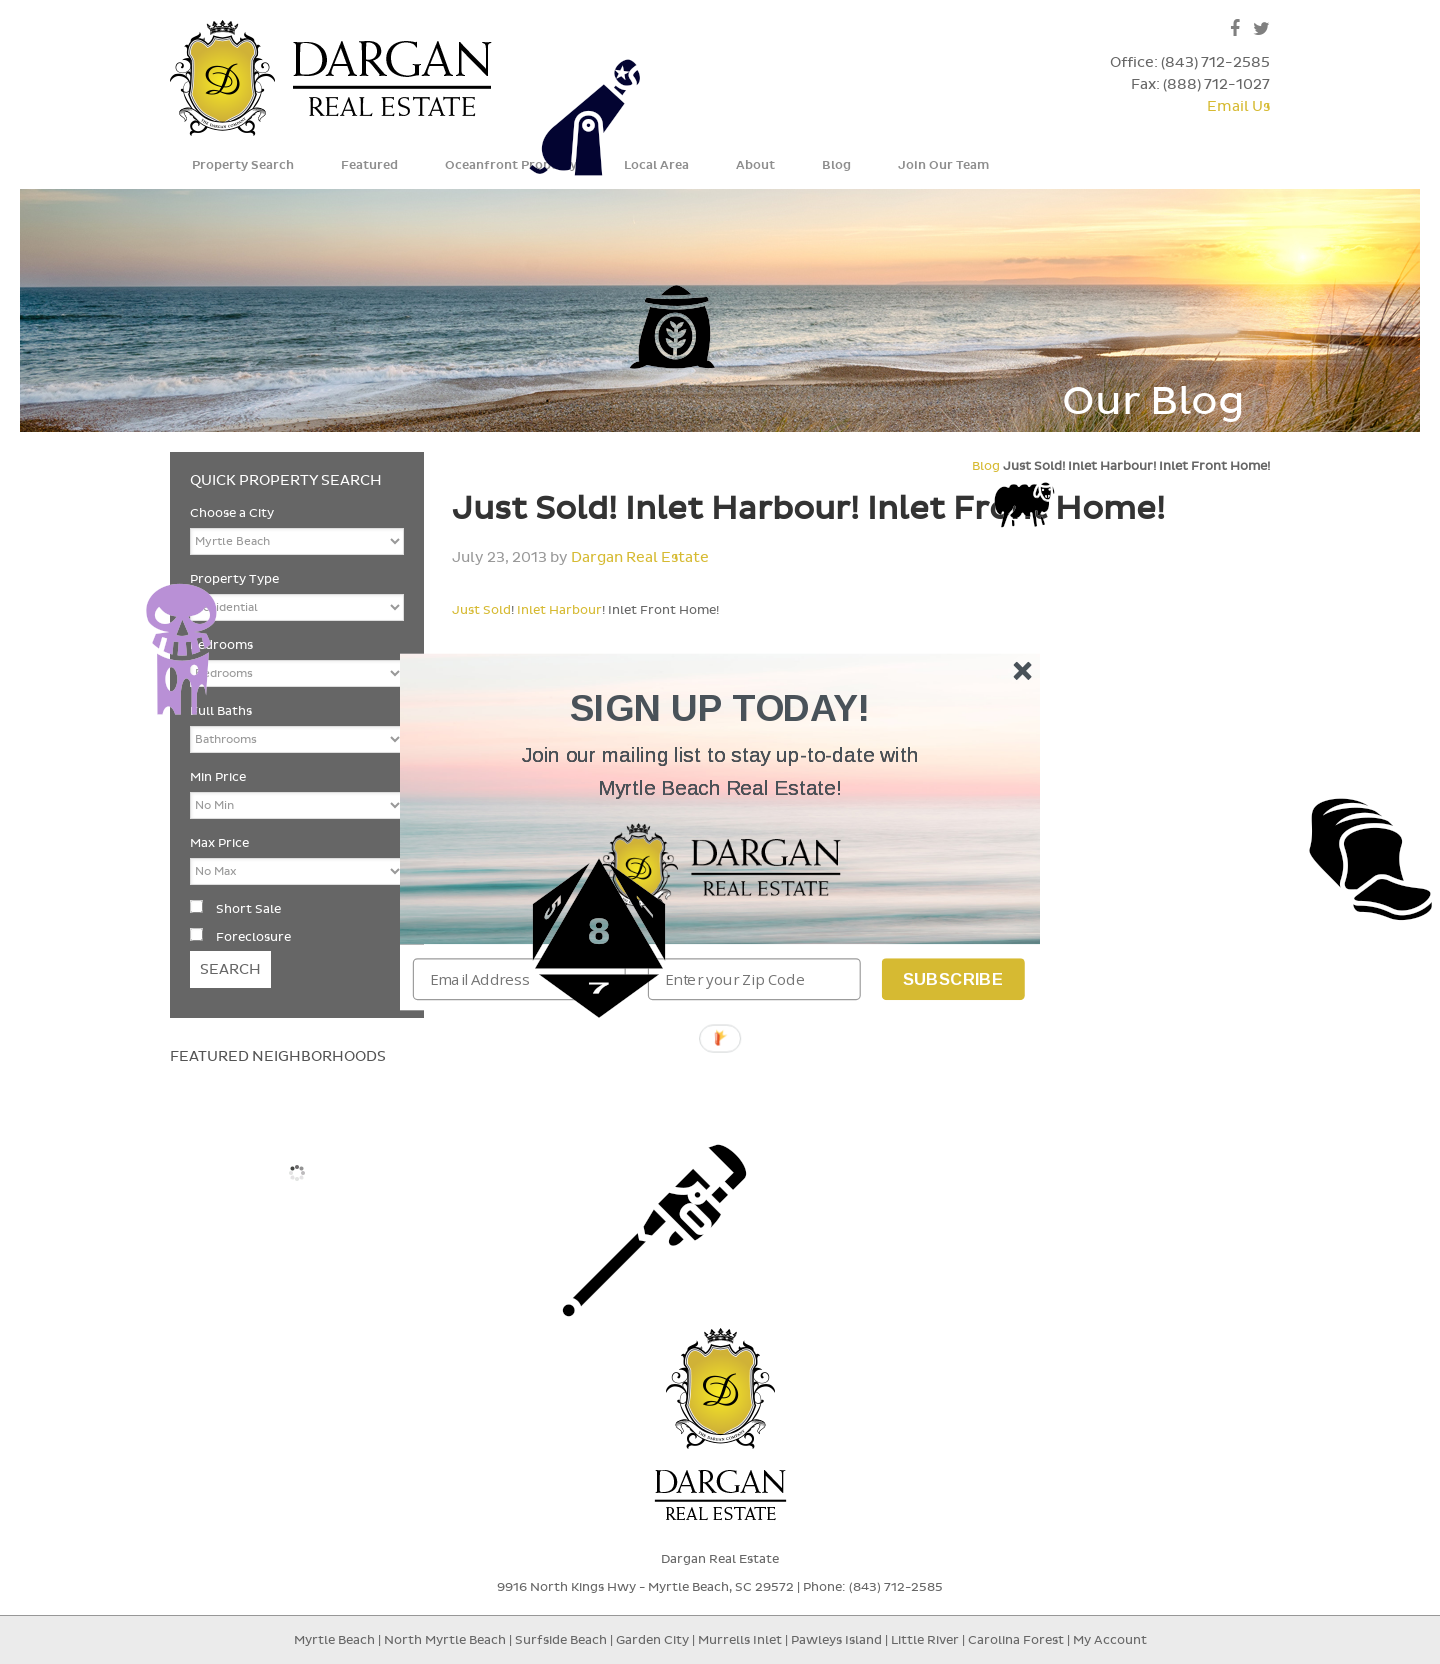 The image size is (1440, 1664). Describe the element at coordinates (599, 937) in the screenshot. I see `roll a d8 die in-game` at that location.